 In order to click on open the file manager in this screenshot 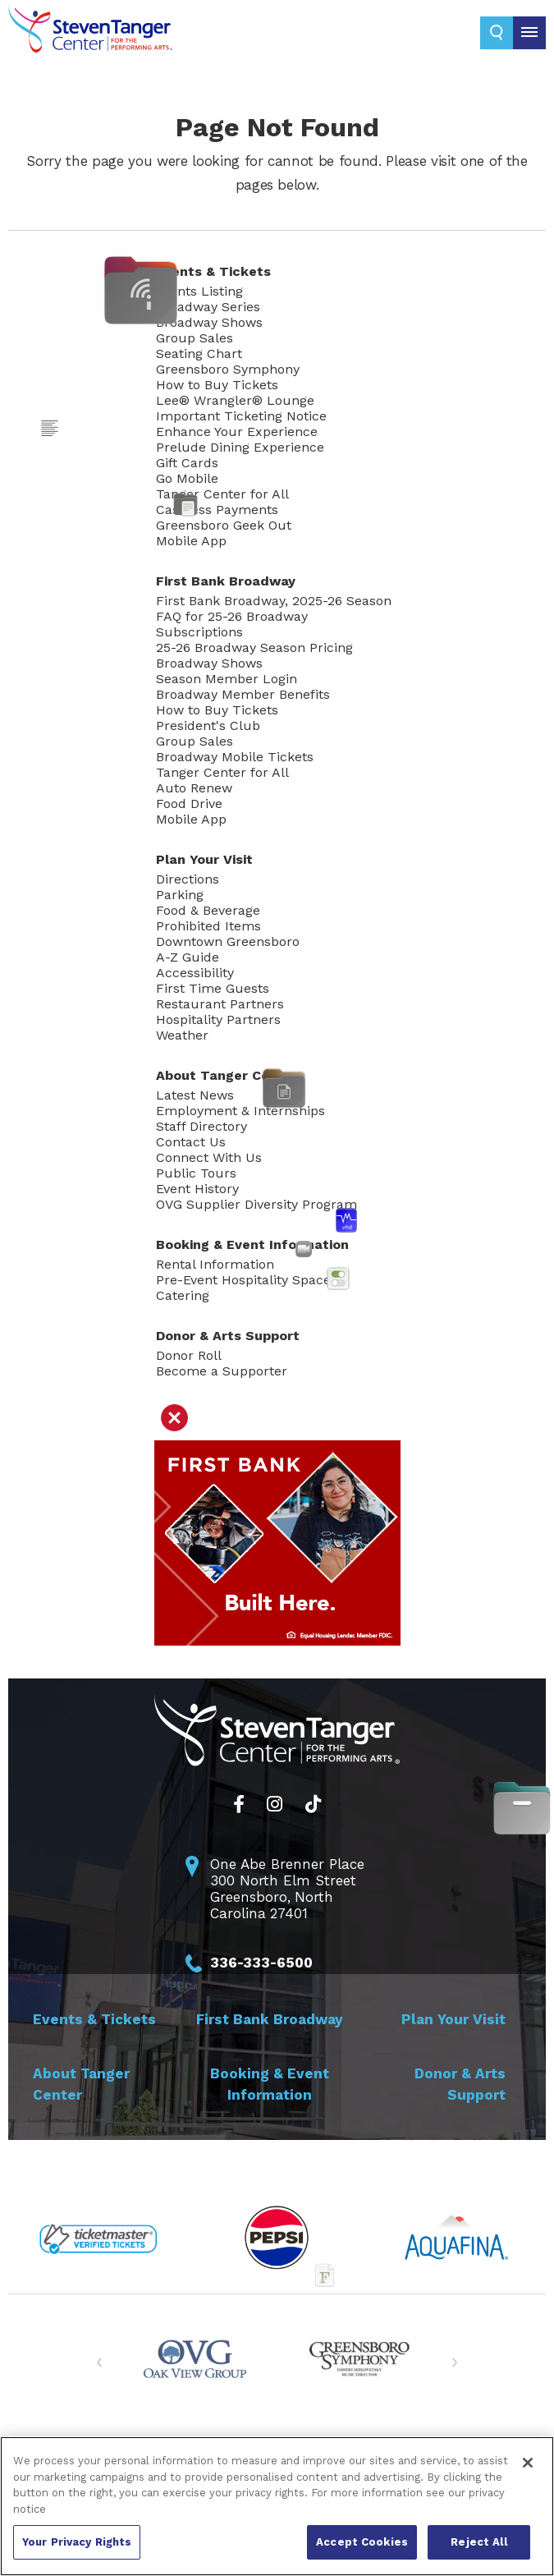, I will do `click(522, 1808)`.